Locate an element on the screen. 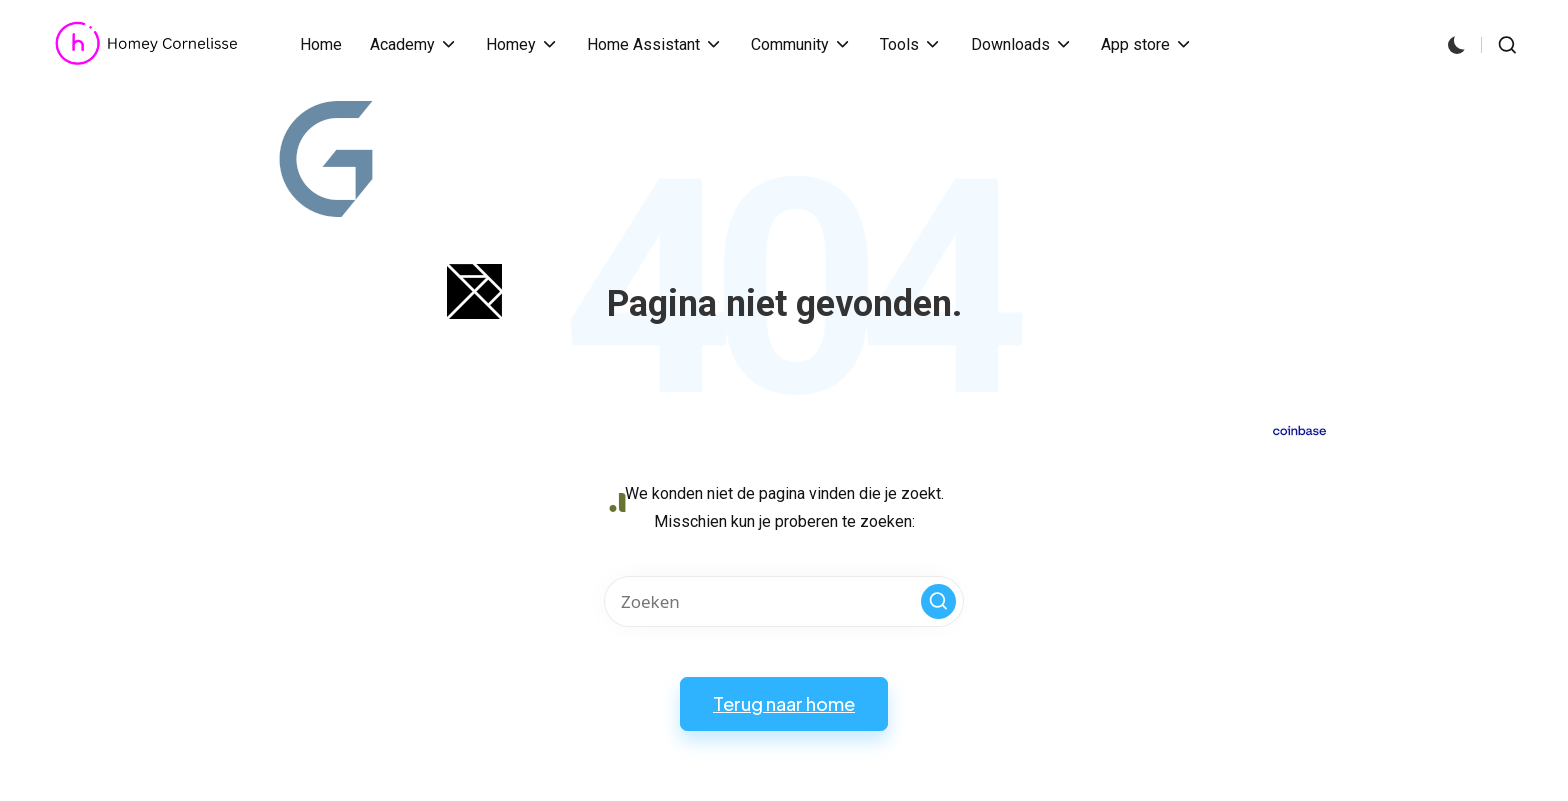 This screenshot has width=1568, height=801. visit dunked portfolio website is located at coordinates (617, 502).